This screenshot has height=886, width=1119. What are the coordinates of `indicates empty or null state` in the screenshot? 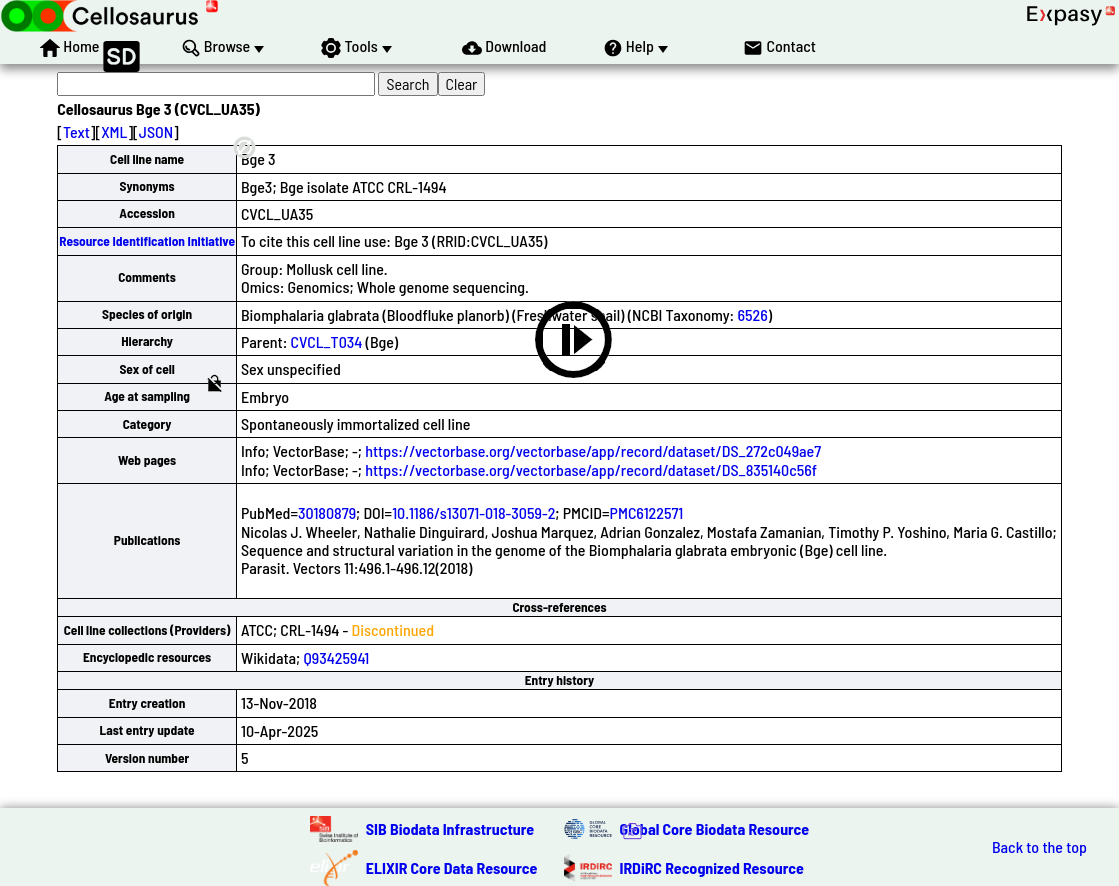 It's located at (244, 147).